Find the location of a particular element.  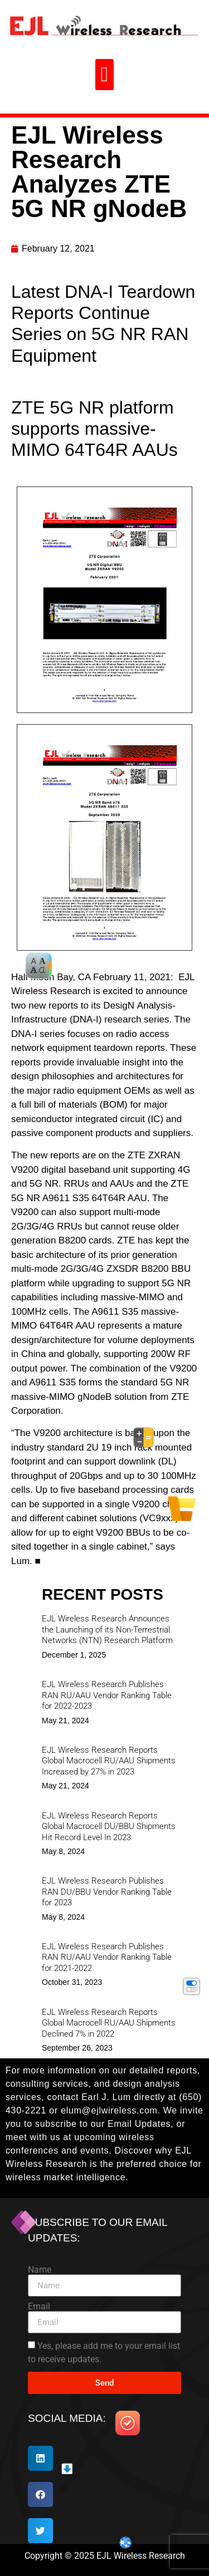

open the calculator app is located at coordinates (143, 1437).